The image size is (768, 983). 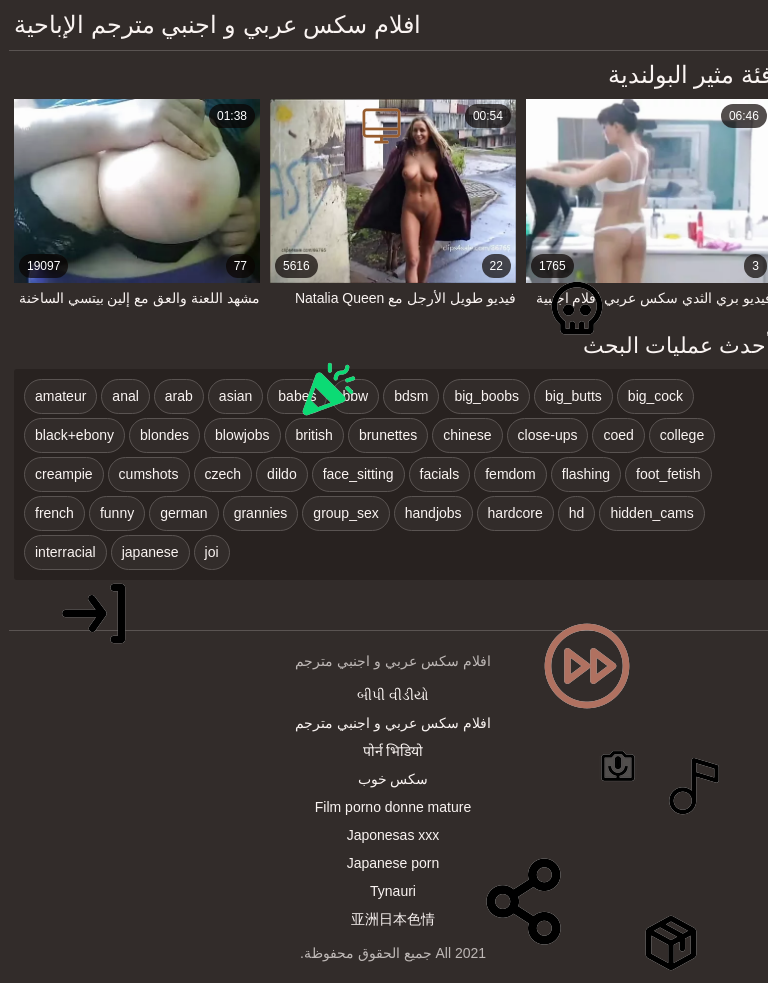 I want to click on share content to social networks, so click(x=526, y=901).